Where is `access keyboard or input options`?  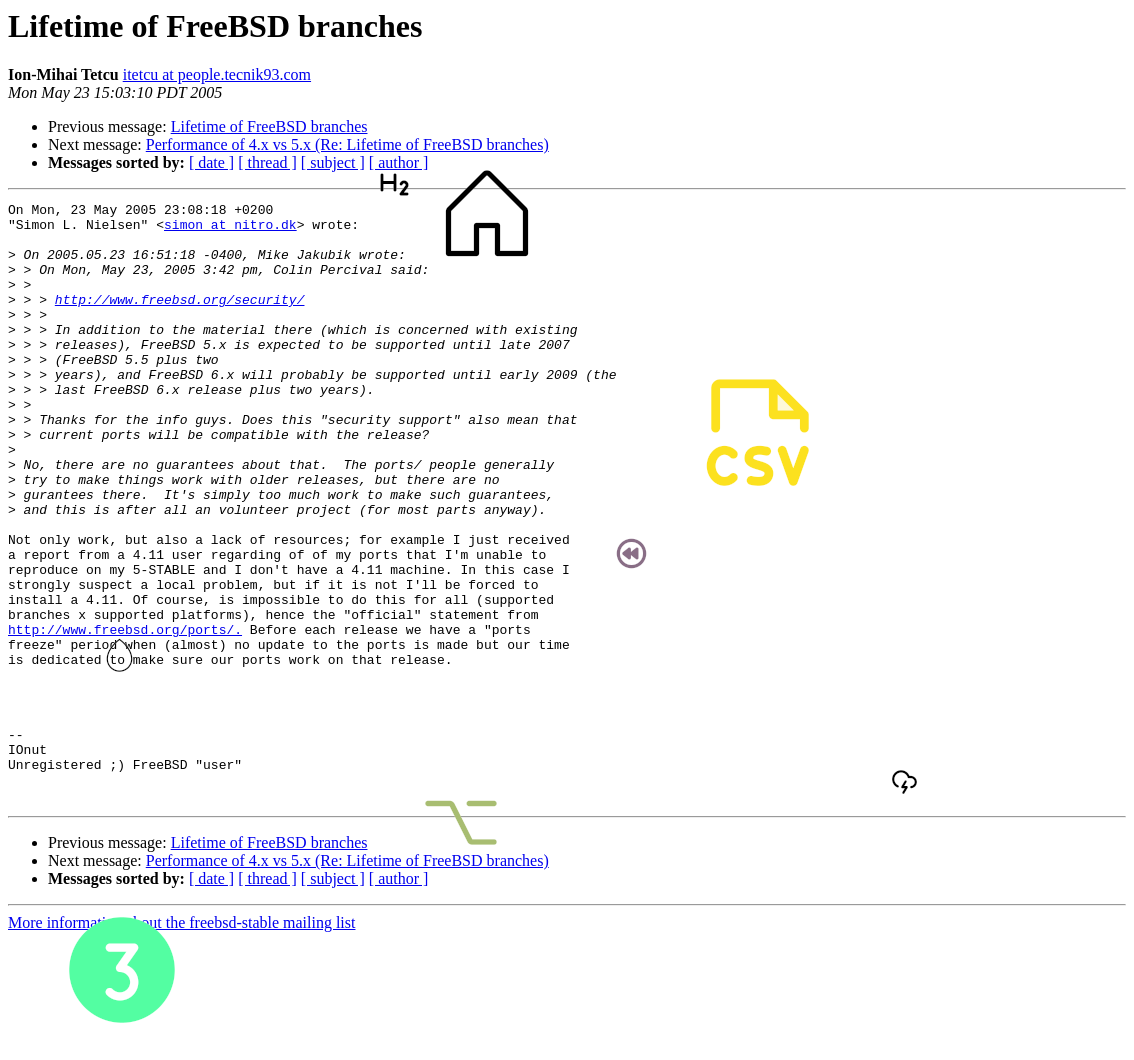 access keyboard or input options is located at coordinates (461, 820).